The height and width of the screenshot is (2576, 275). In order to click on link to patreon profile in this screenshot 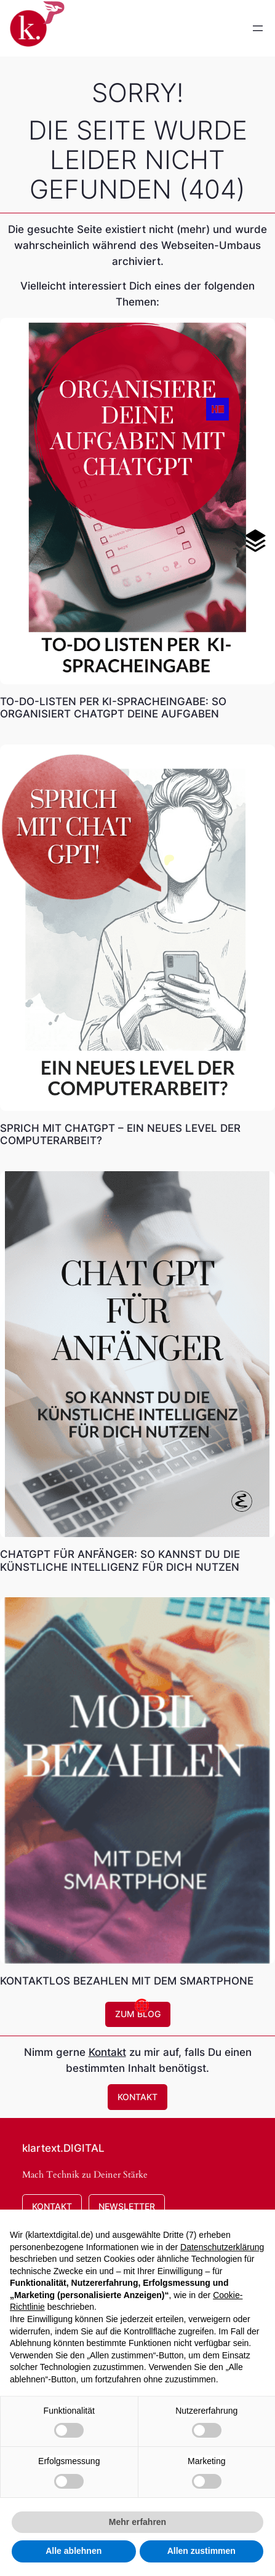, I will do `click(169, 860)`.